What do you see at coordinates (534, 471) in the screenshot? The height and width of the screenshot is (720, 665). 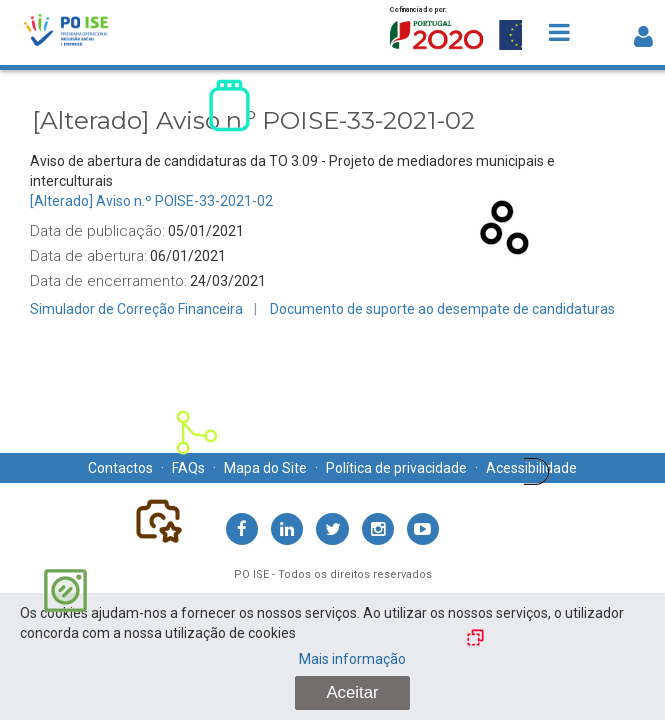 I see `mathematical superset proper of symbol` at bounding box center [534, 471].